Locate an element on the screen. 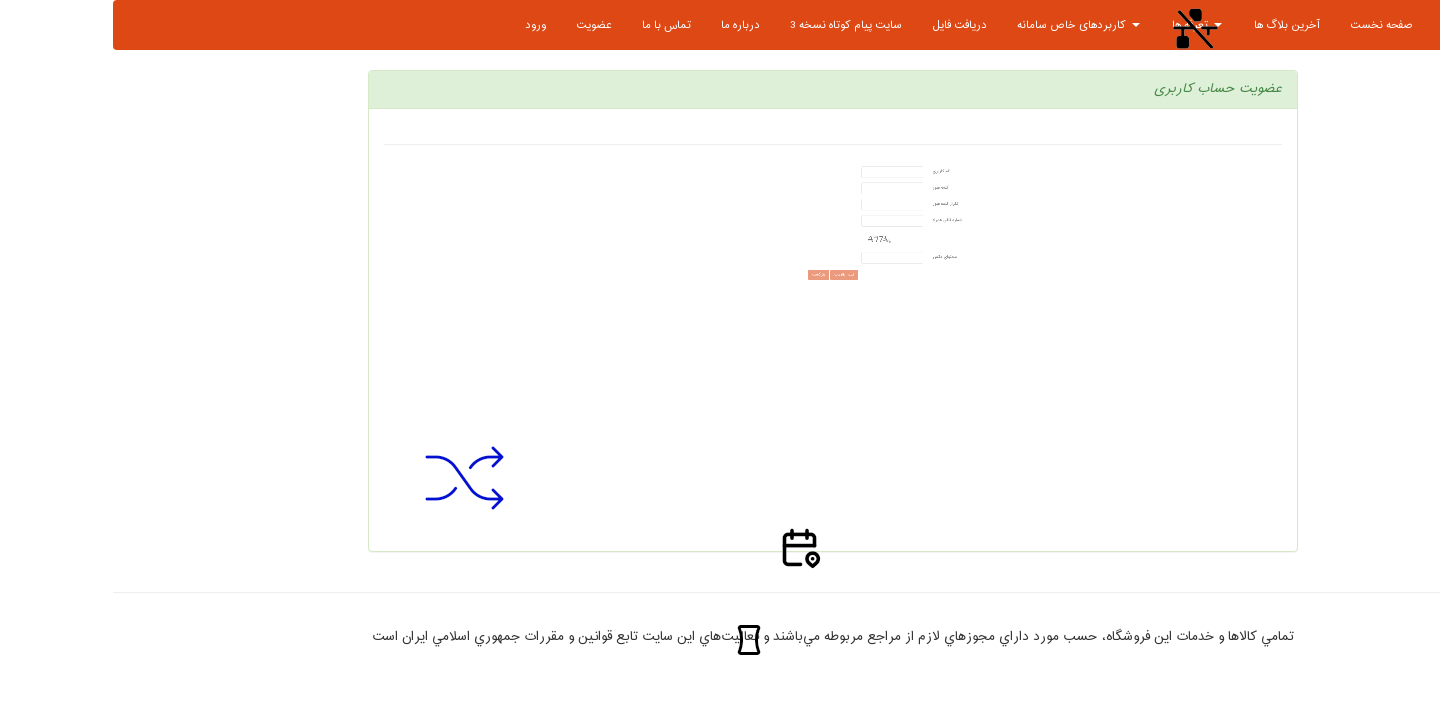  shuffle playlist or queue order is located at coordinates (463, 478).